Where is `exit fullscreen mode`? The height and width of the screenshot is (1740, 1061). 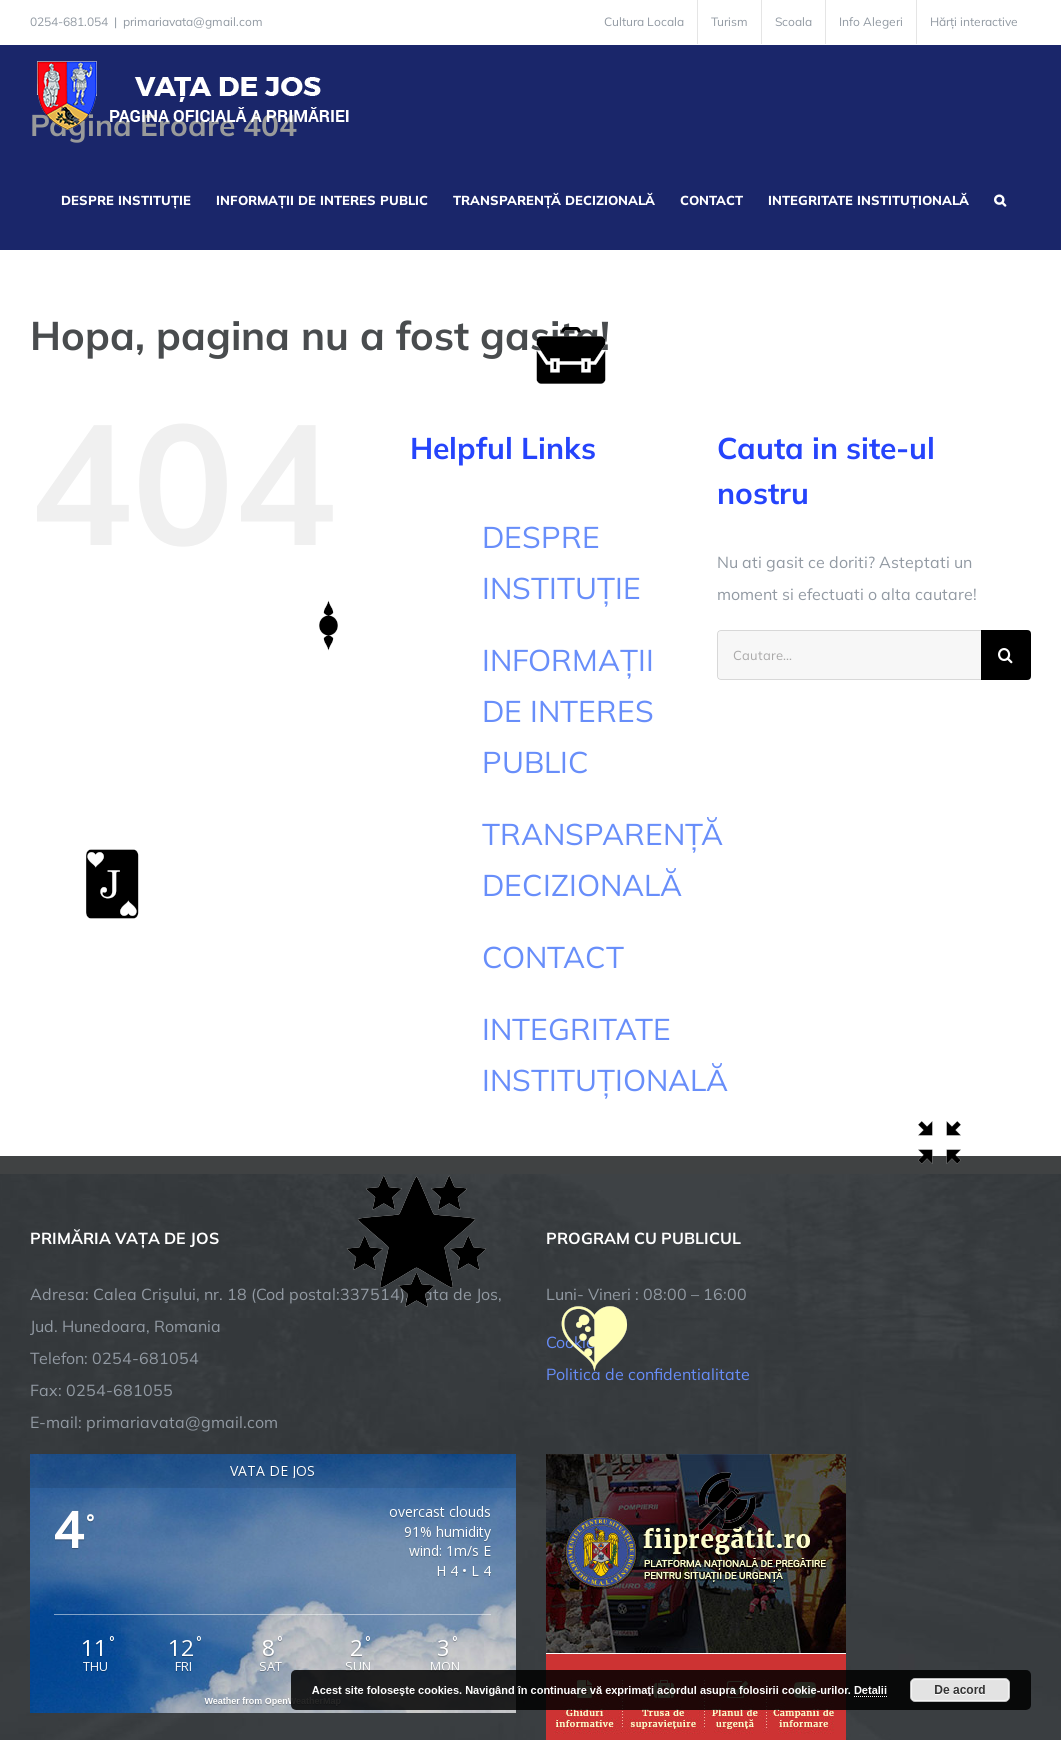 exit fullscreen mode is located at coordinates (939, 1142).